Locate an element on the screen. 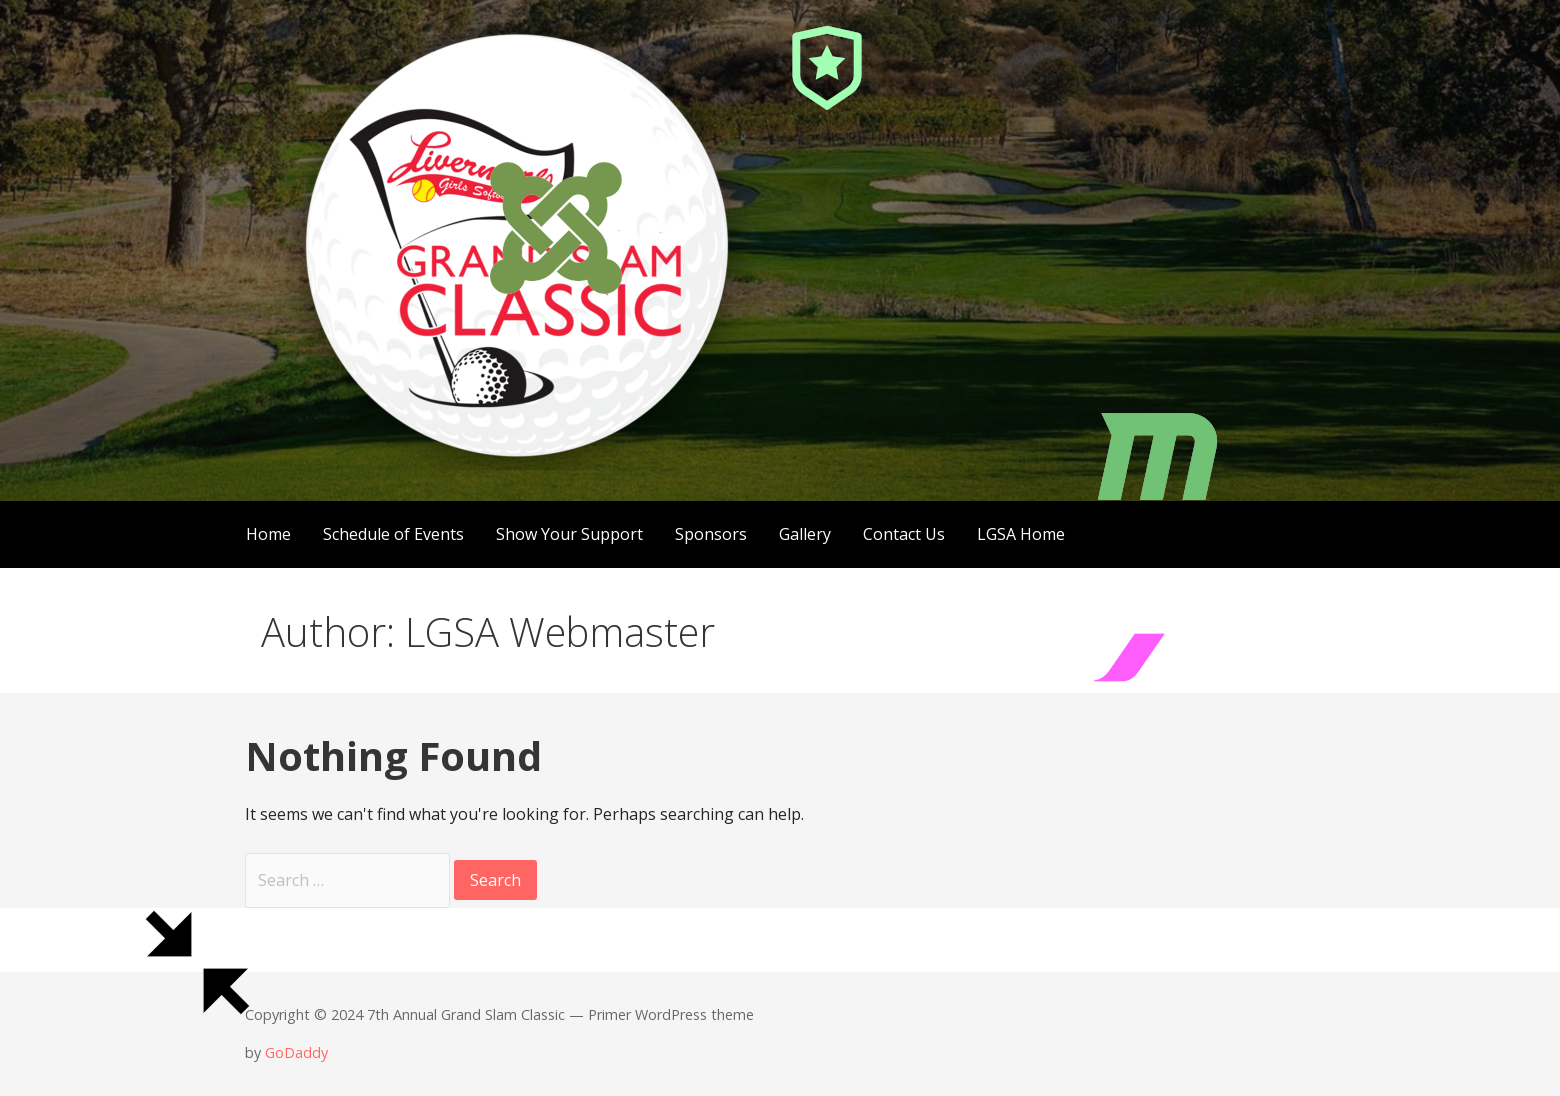 This screenshot has height=1096, width=1560. maxcdn logo - content delivery network service is located at coordinates (1157, 456).